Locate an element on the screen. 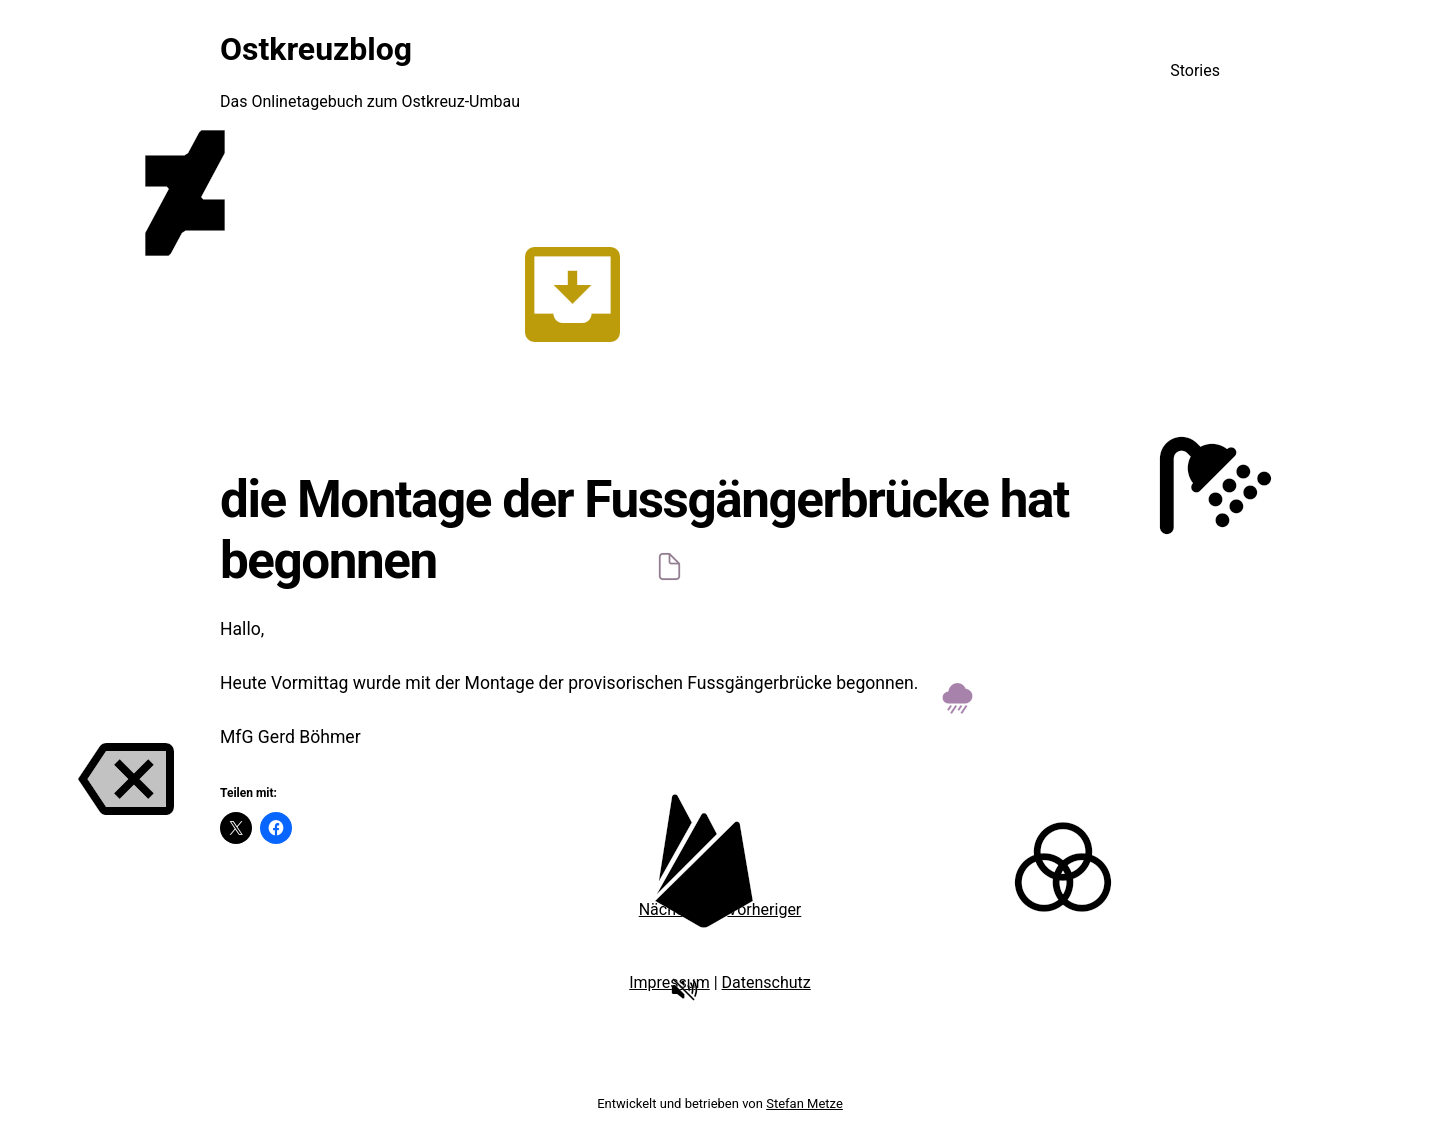 This screenshot has width=1440, height=1141. download to inbox is located at coordinates (572, 294).